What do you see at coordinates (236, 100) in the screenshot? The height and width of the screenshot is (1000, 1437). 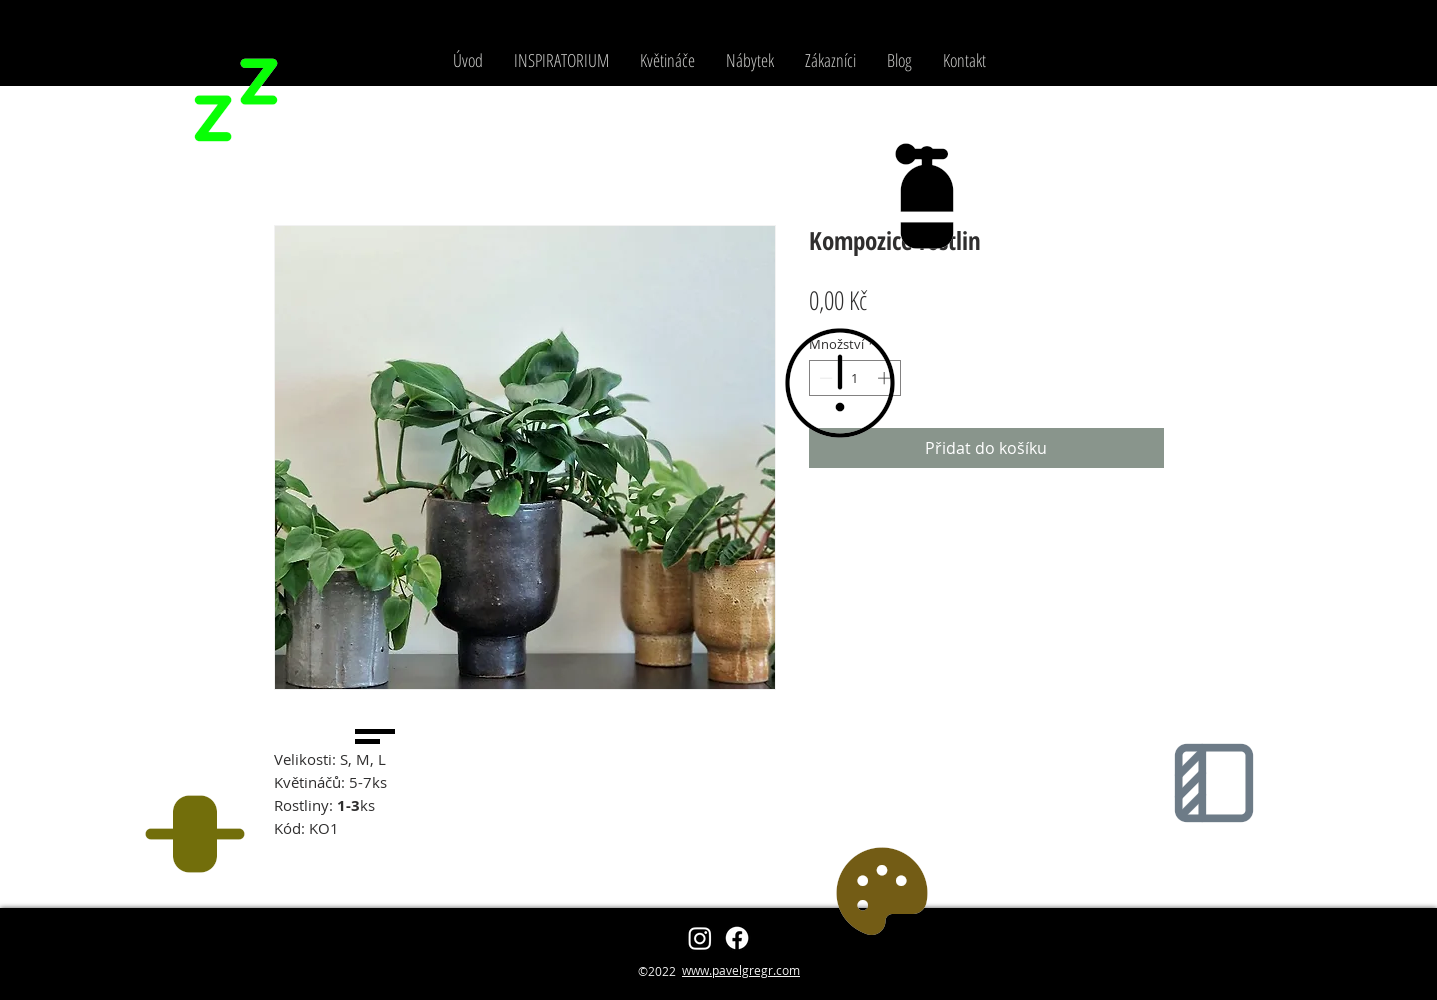 I see `indicates sleep mode or inactive state` at bounding box center [236, 100].